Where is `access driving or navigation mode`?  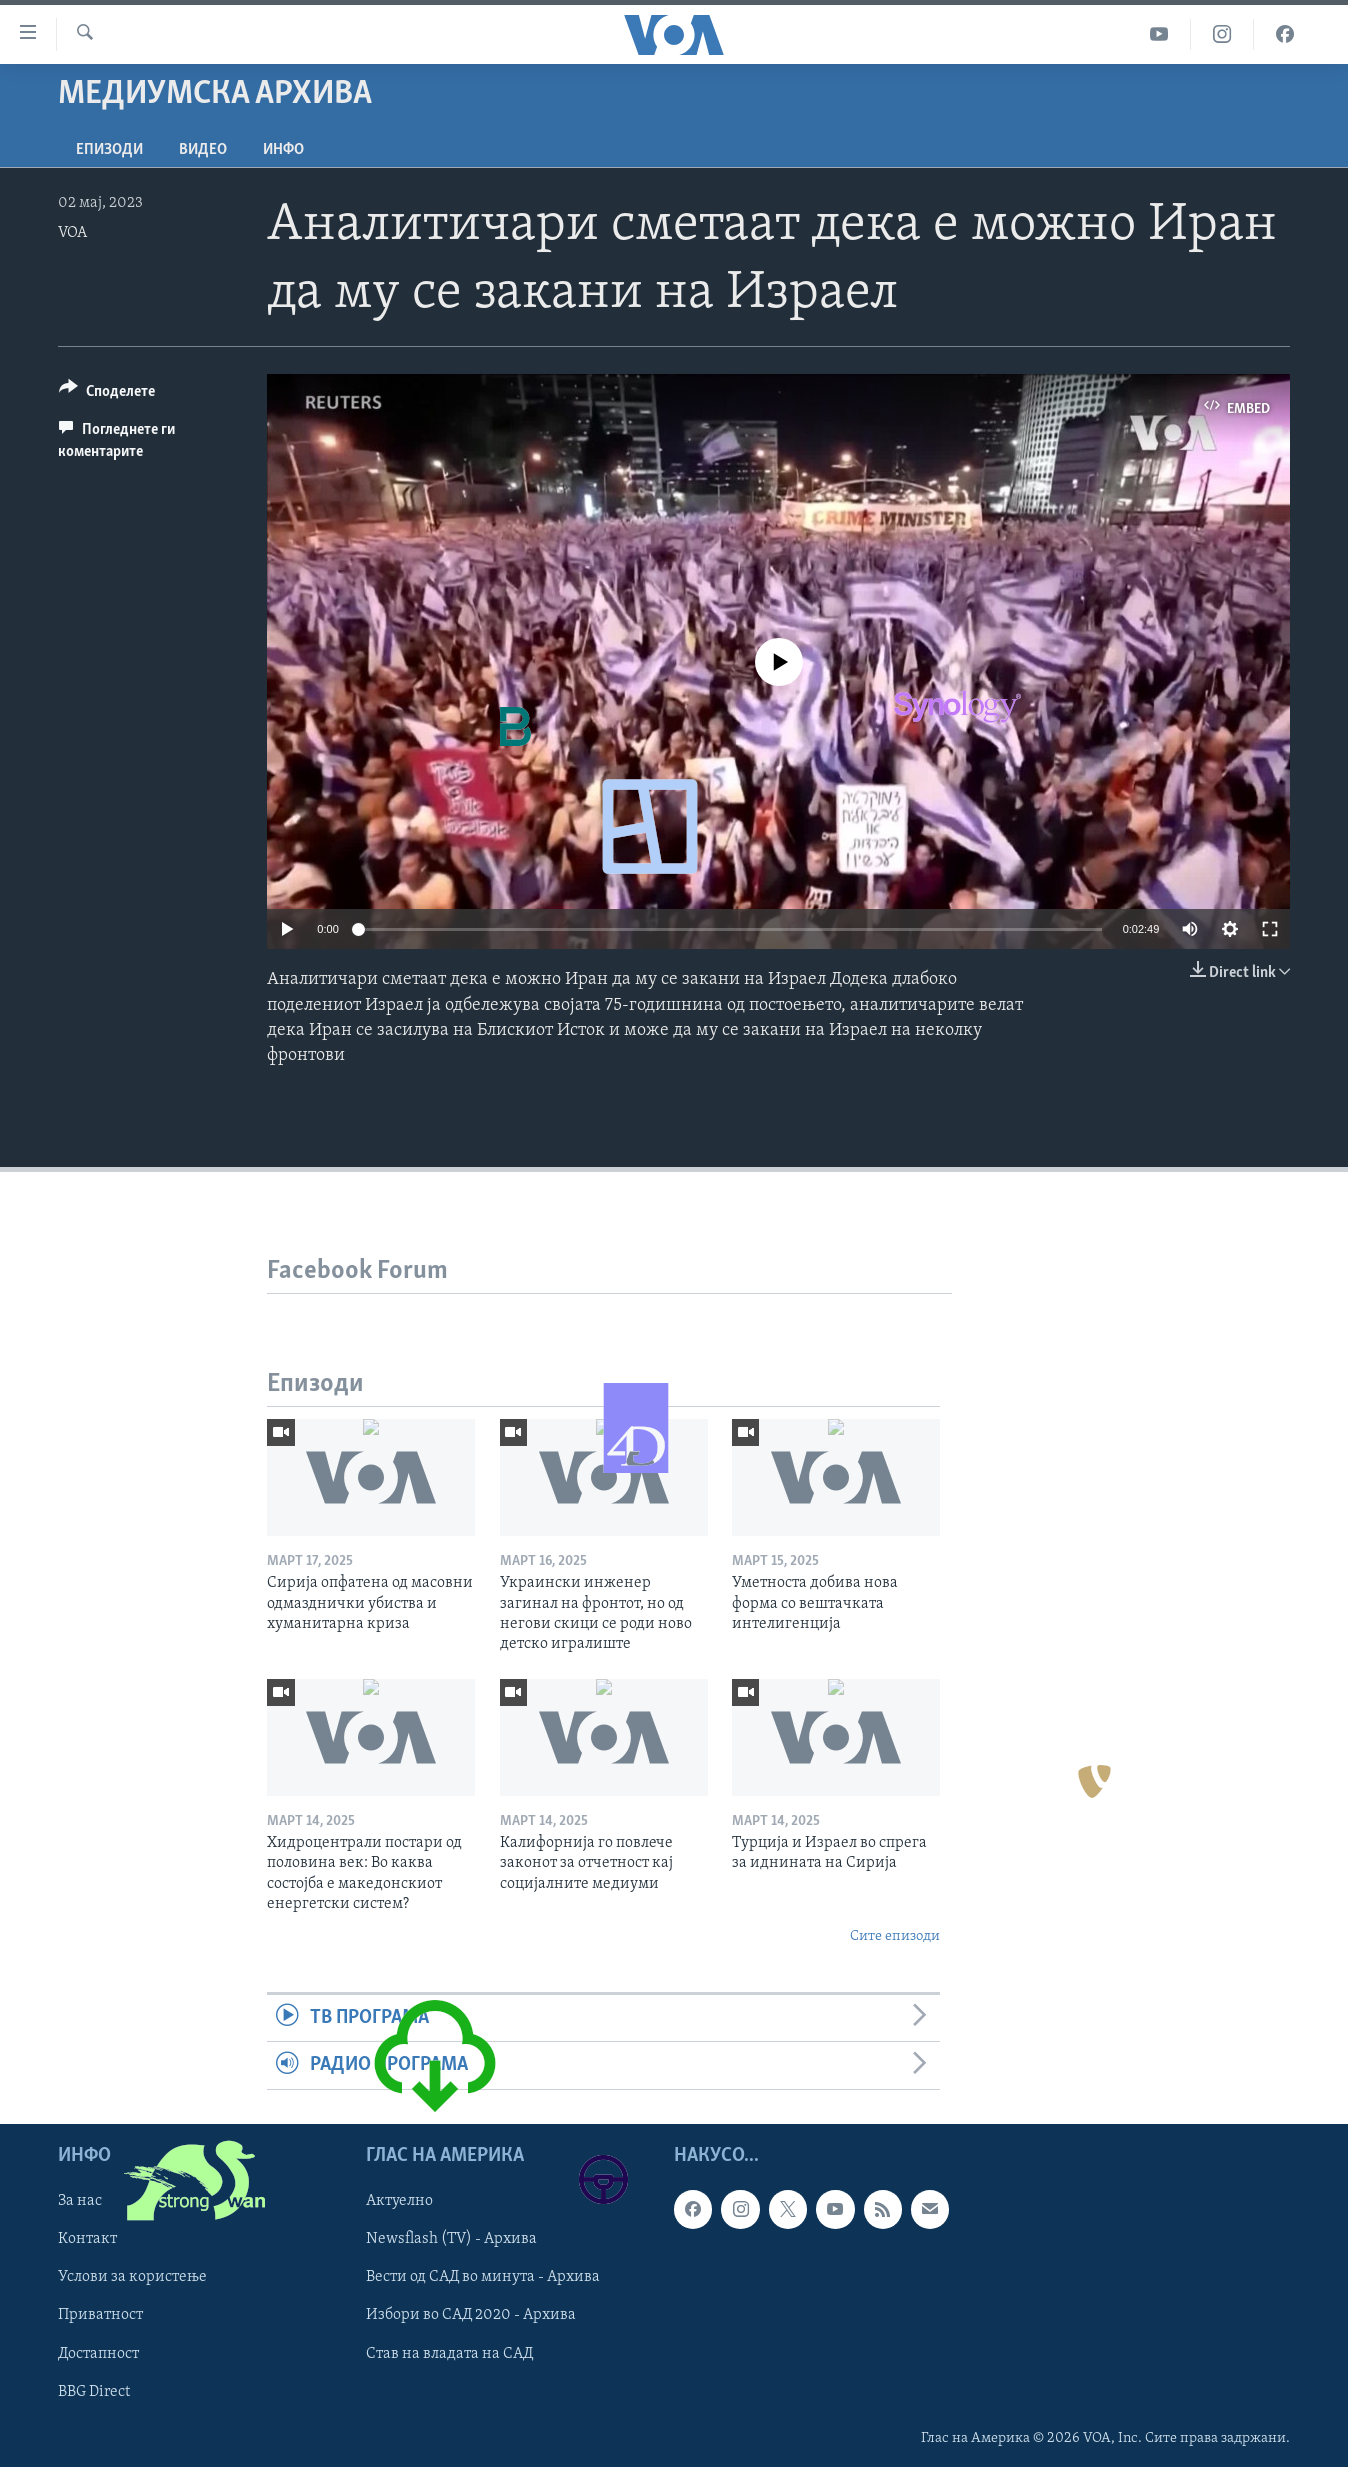 access driving or navigation mode is located at coordinates (603, 2179).